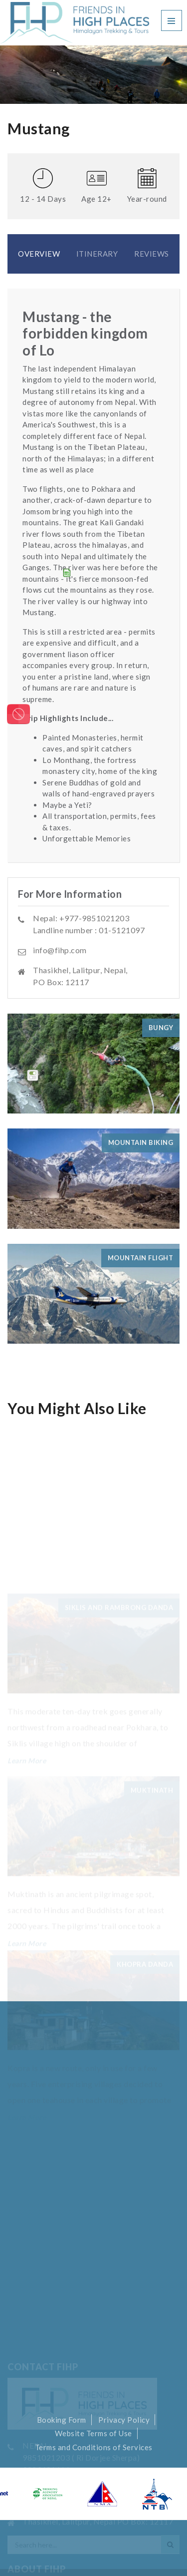 The image size is (187, 2576). Describe the element at coordinates (32, 1075) in the screenshot. I see `open system tweaks or settings customization` at that location.